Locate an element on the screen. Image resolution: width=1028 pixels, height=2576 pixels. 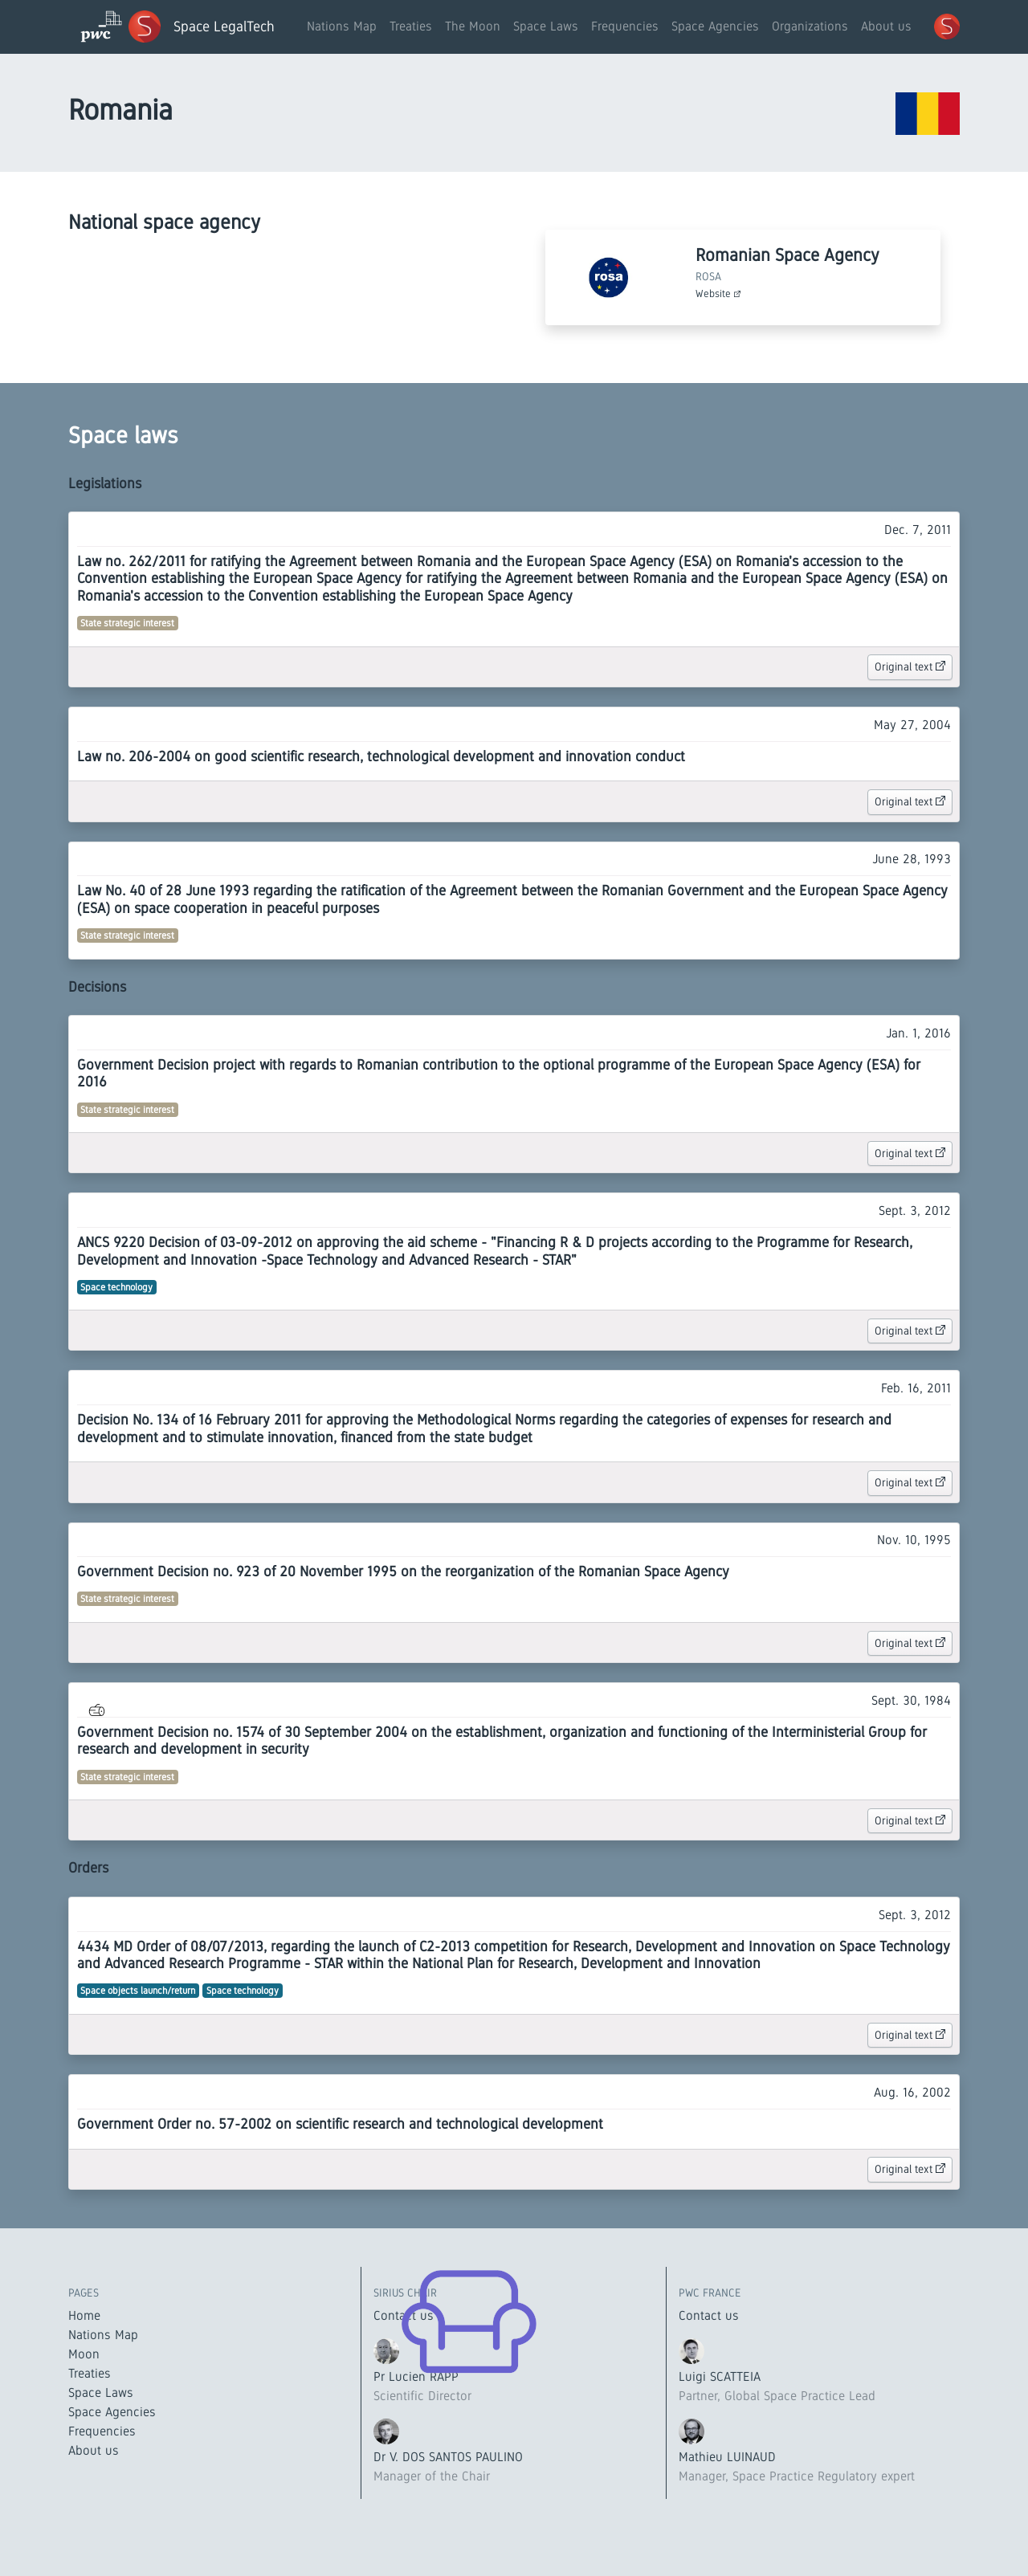
browse furniture or home decor items is located at coordinates (469, 2324).